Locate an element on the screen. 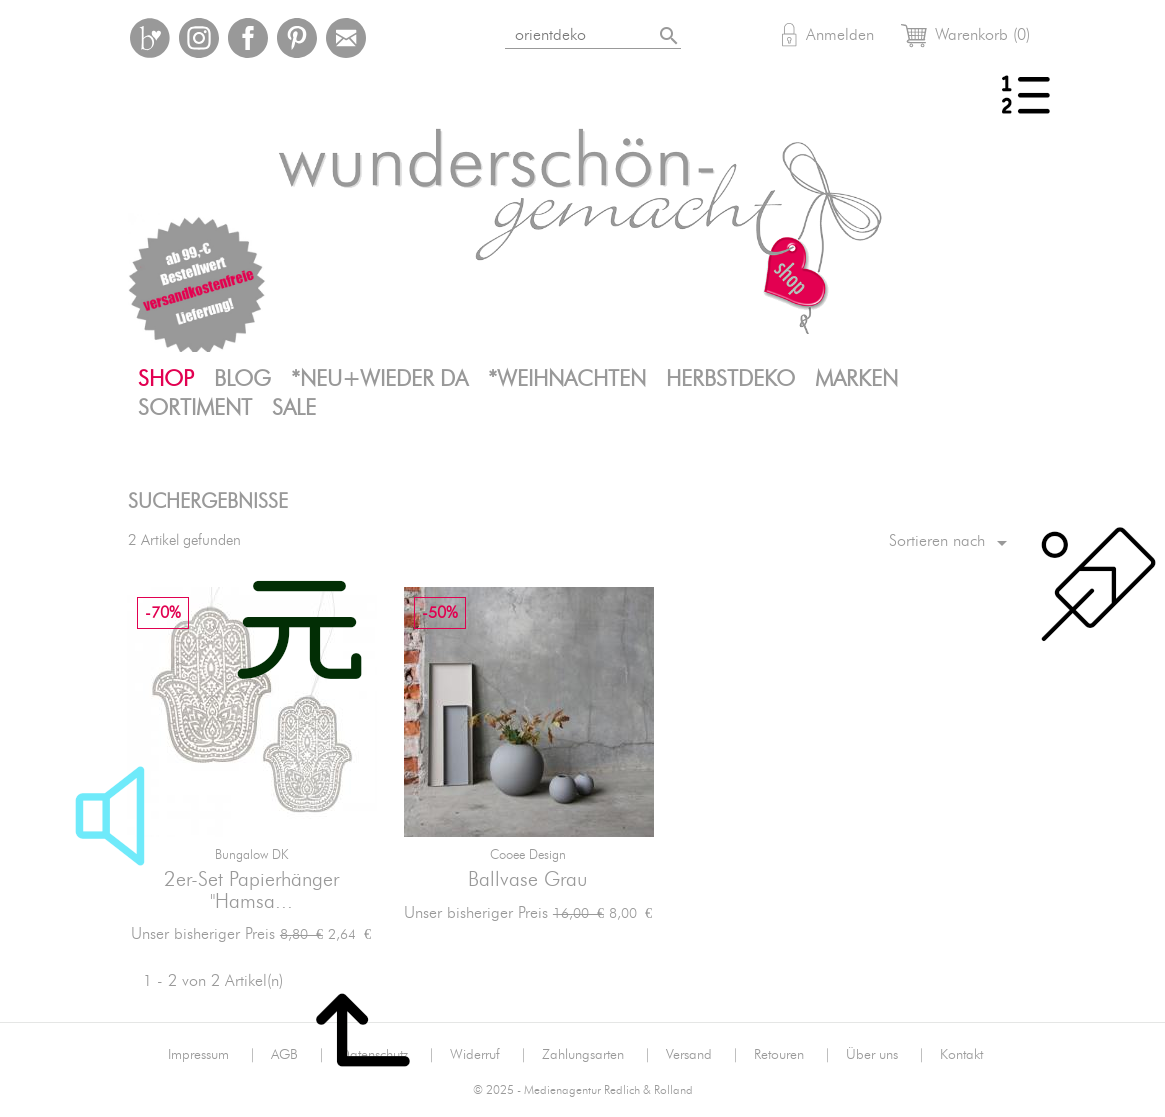 Image resolution: width=1165 pixels, height=1117 pixels. create a numbered list is located at coordinates (1027, 94).